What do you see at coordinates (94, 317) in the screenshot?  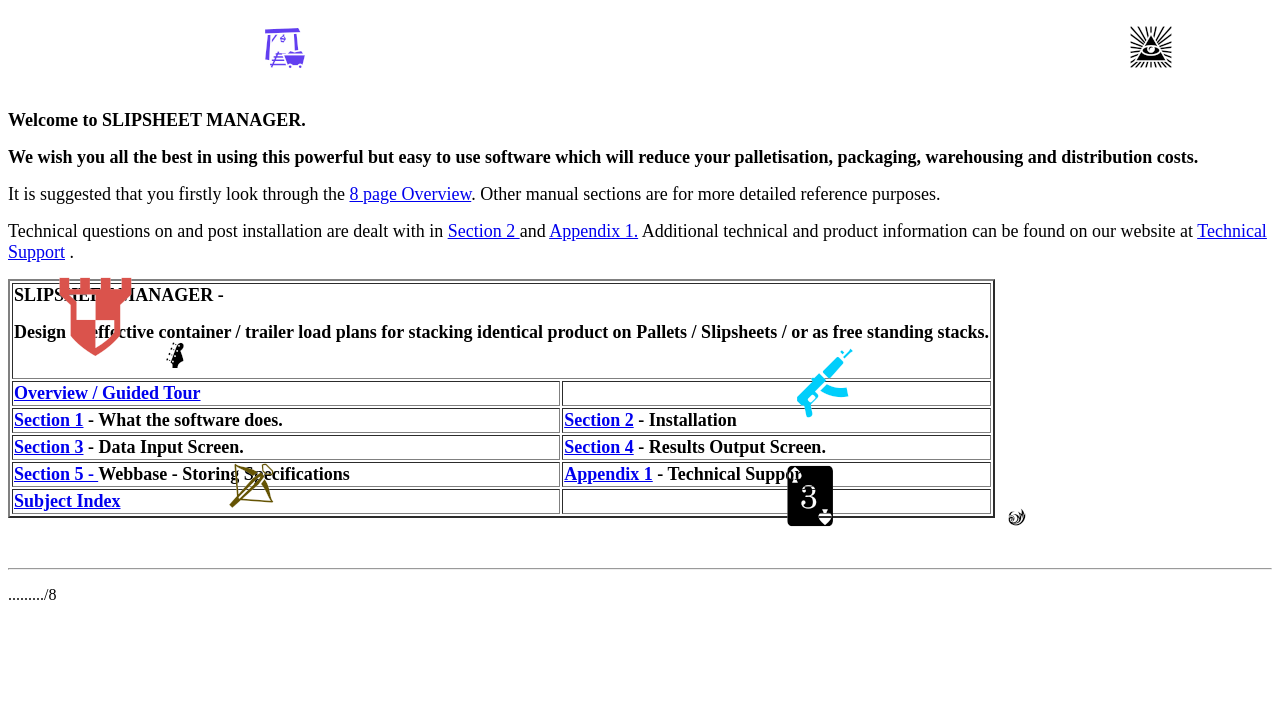 I see `activate shield or defense mode` at bounding box center [94, 317].